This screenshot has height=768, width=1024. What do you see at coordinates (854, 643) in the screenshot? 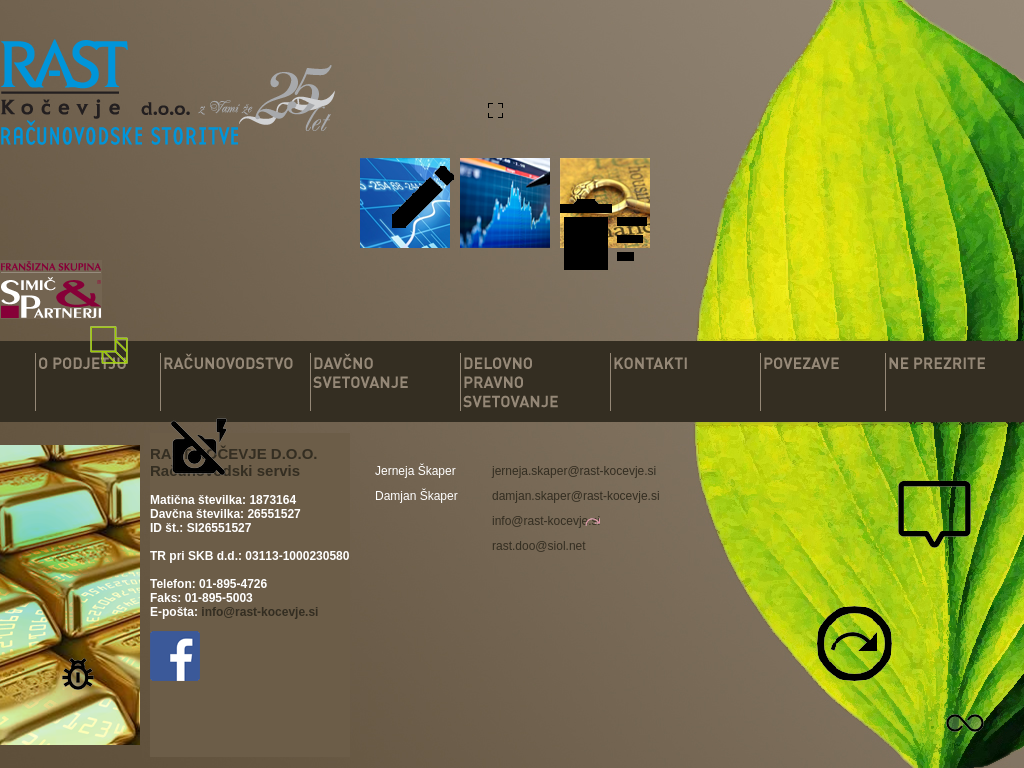
I see `skip to next scheduled item` at bounding box center [854, 643].